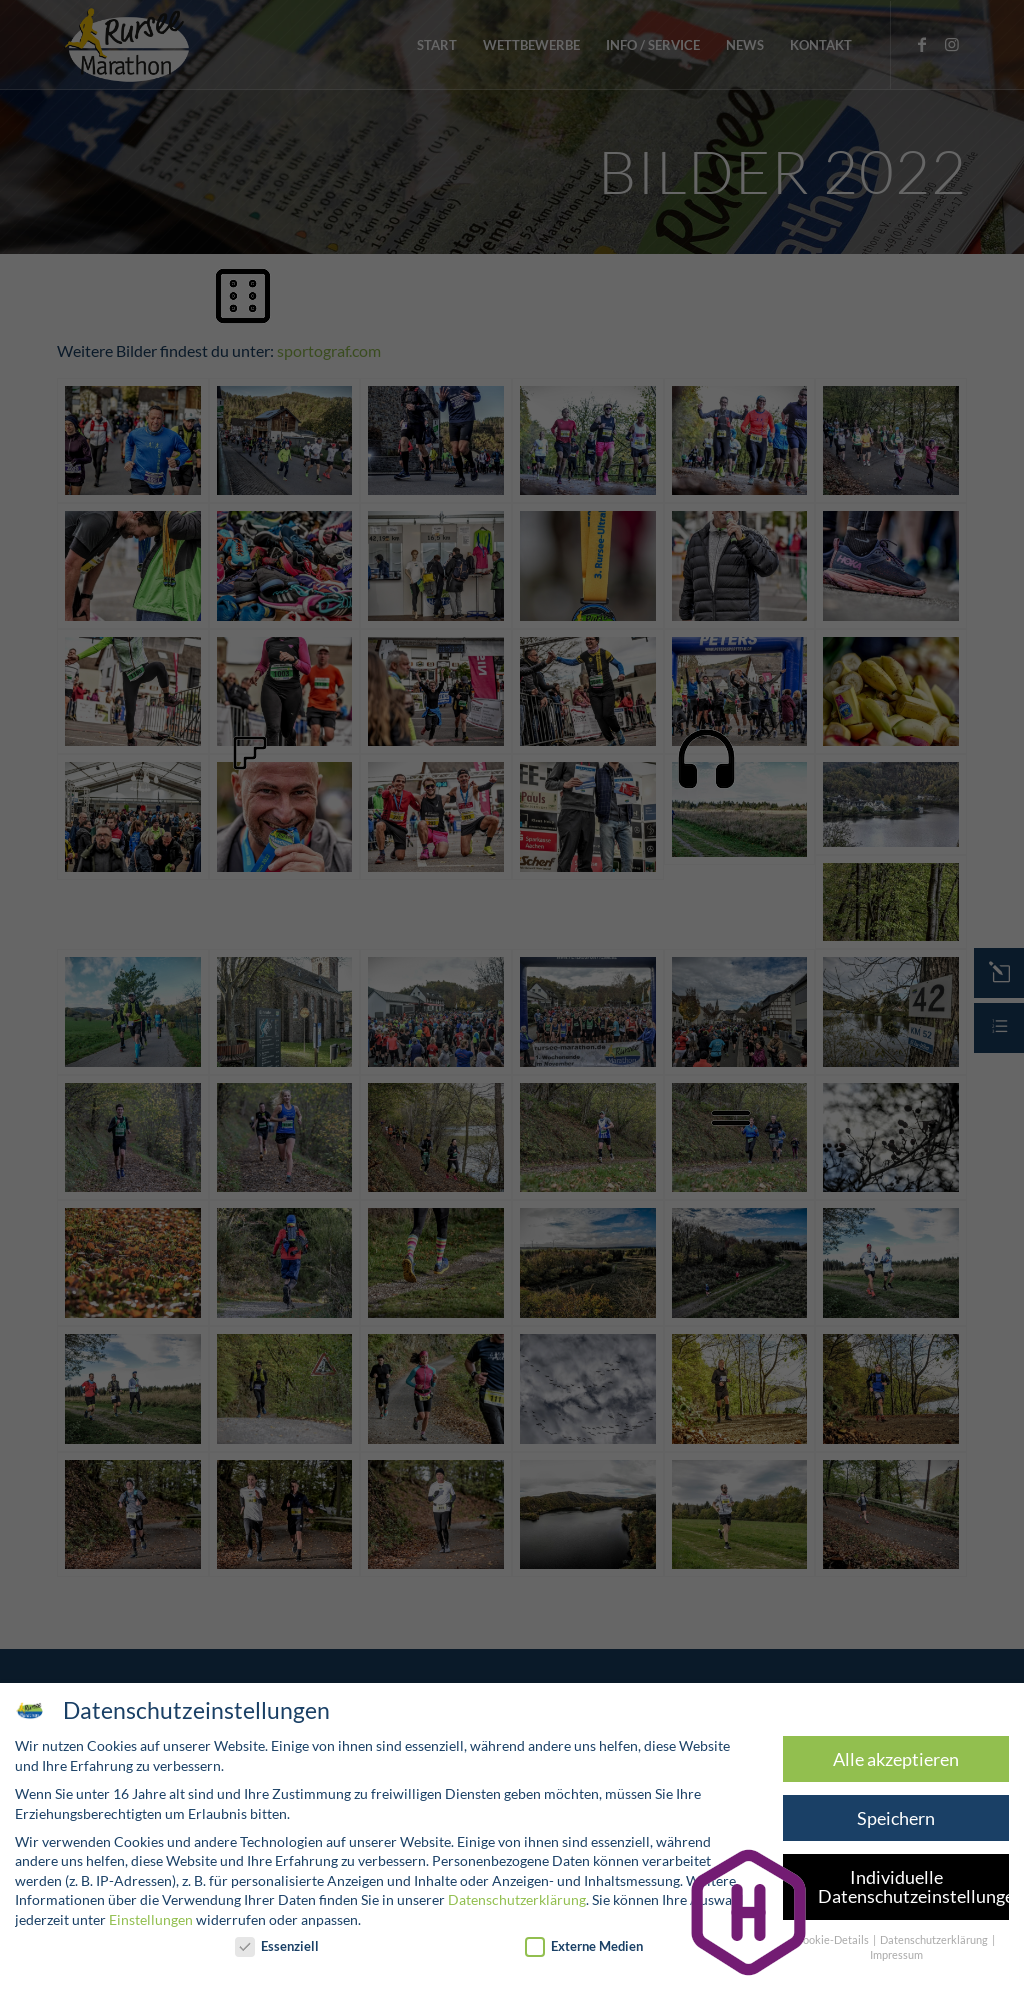 This screenshot has width=1024, height=2005. I want to click on indicates a hospital or medical facility, so click(748, 1912).